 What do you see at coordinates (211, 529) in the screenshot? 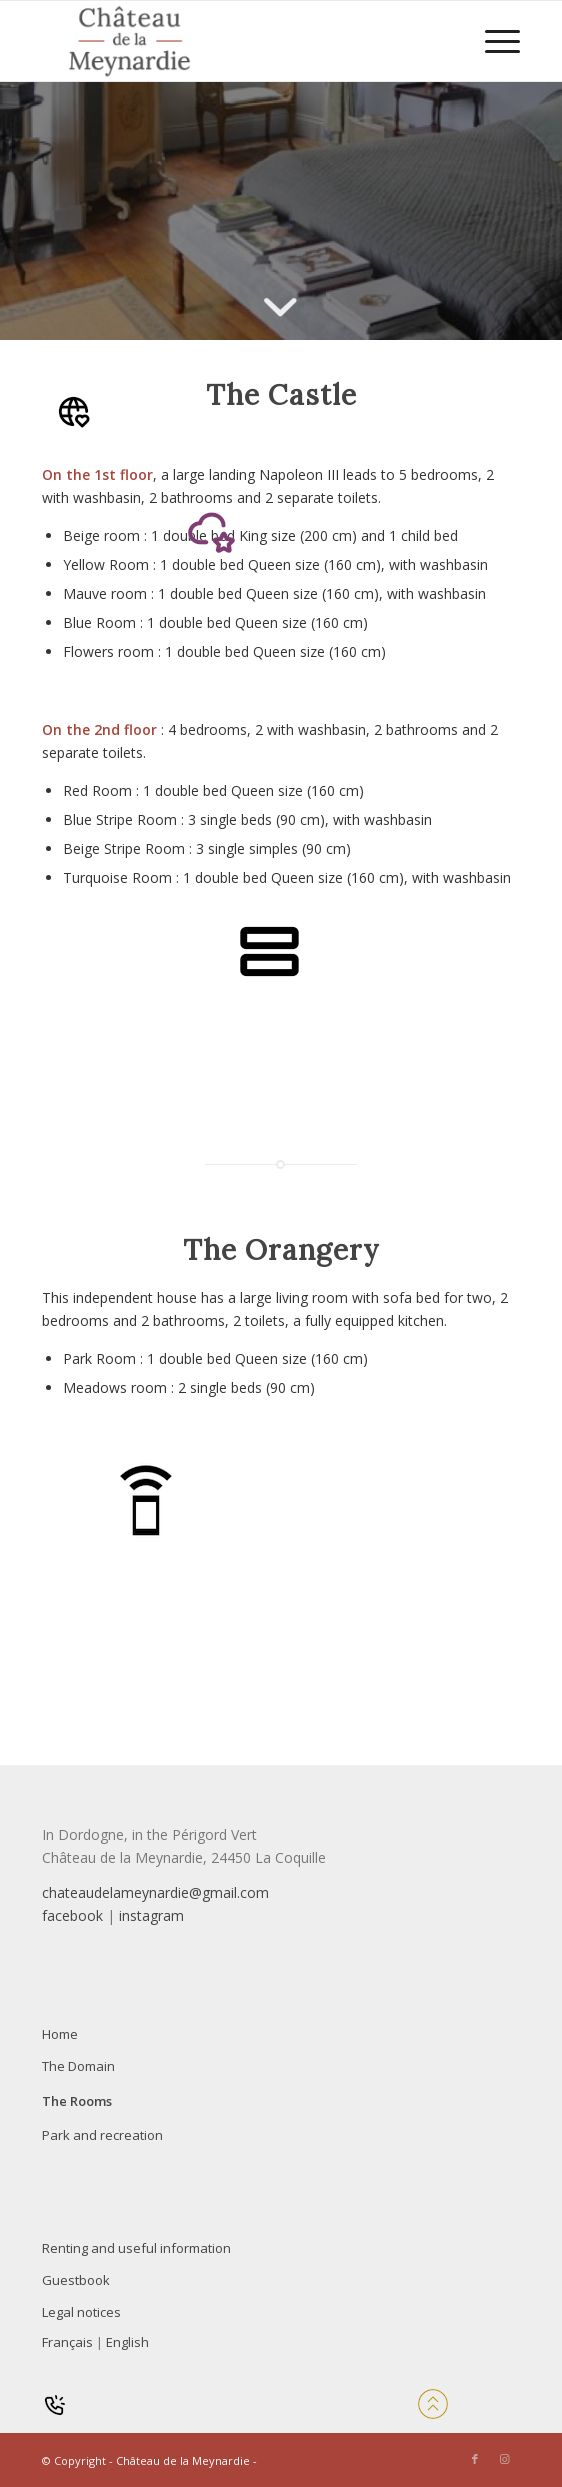
I see `mark cloud content as favorite` at bounding box center [211, 529].